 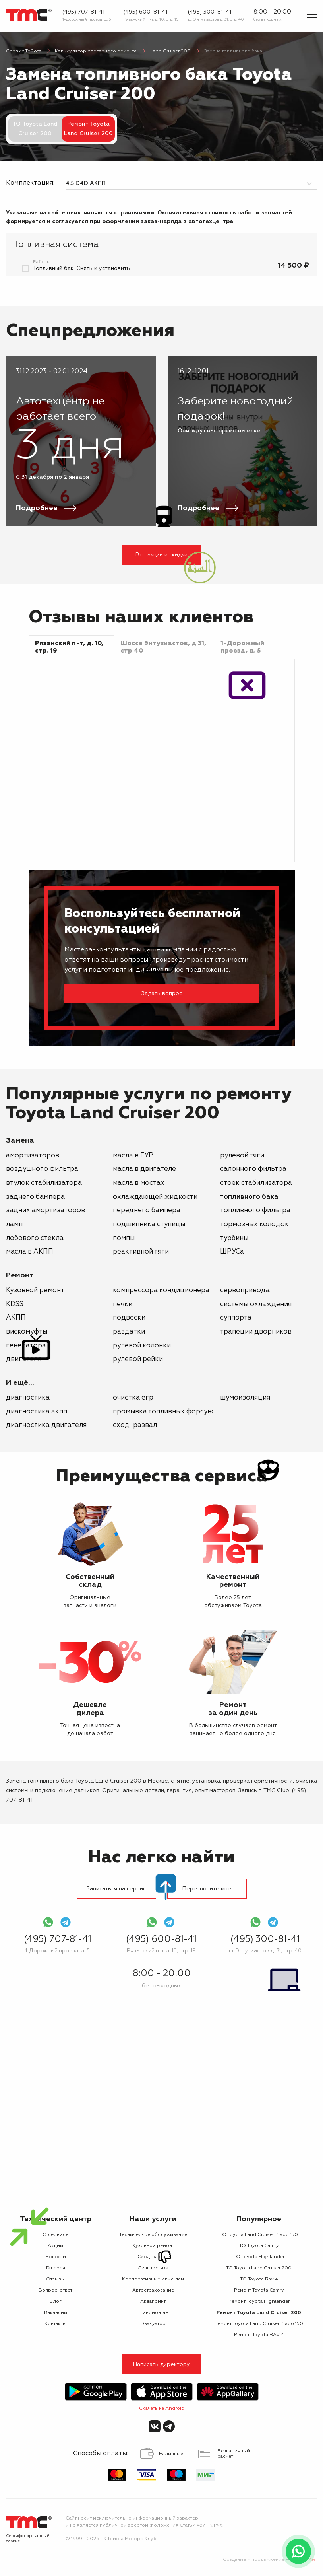 I want to click on get train or railway directions, so click(x=164, y=517).